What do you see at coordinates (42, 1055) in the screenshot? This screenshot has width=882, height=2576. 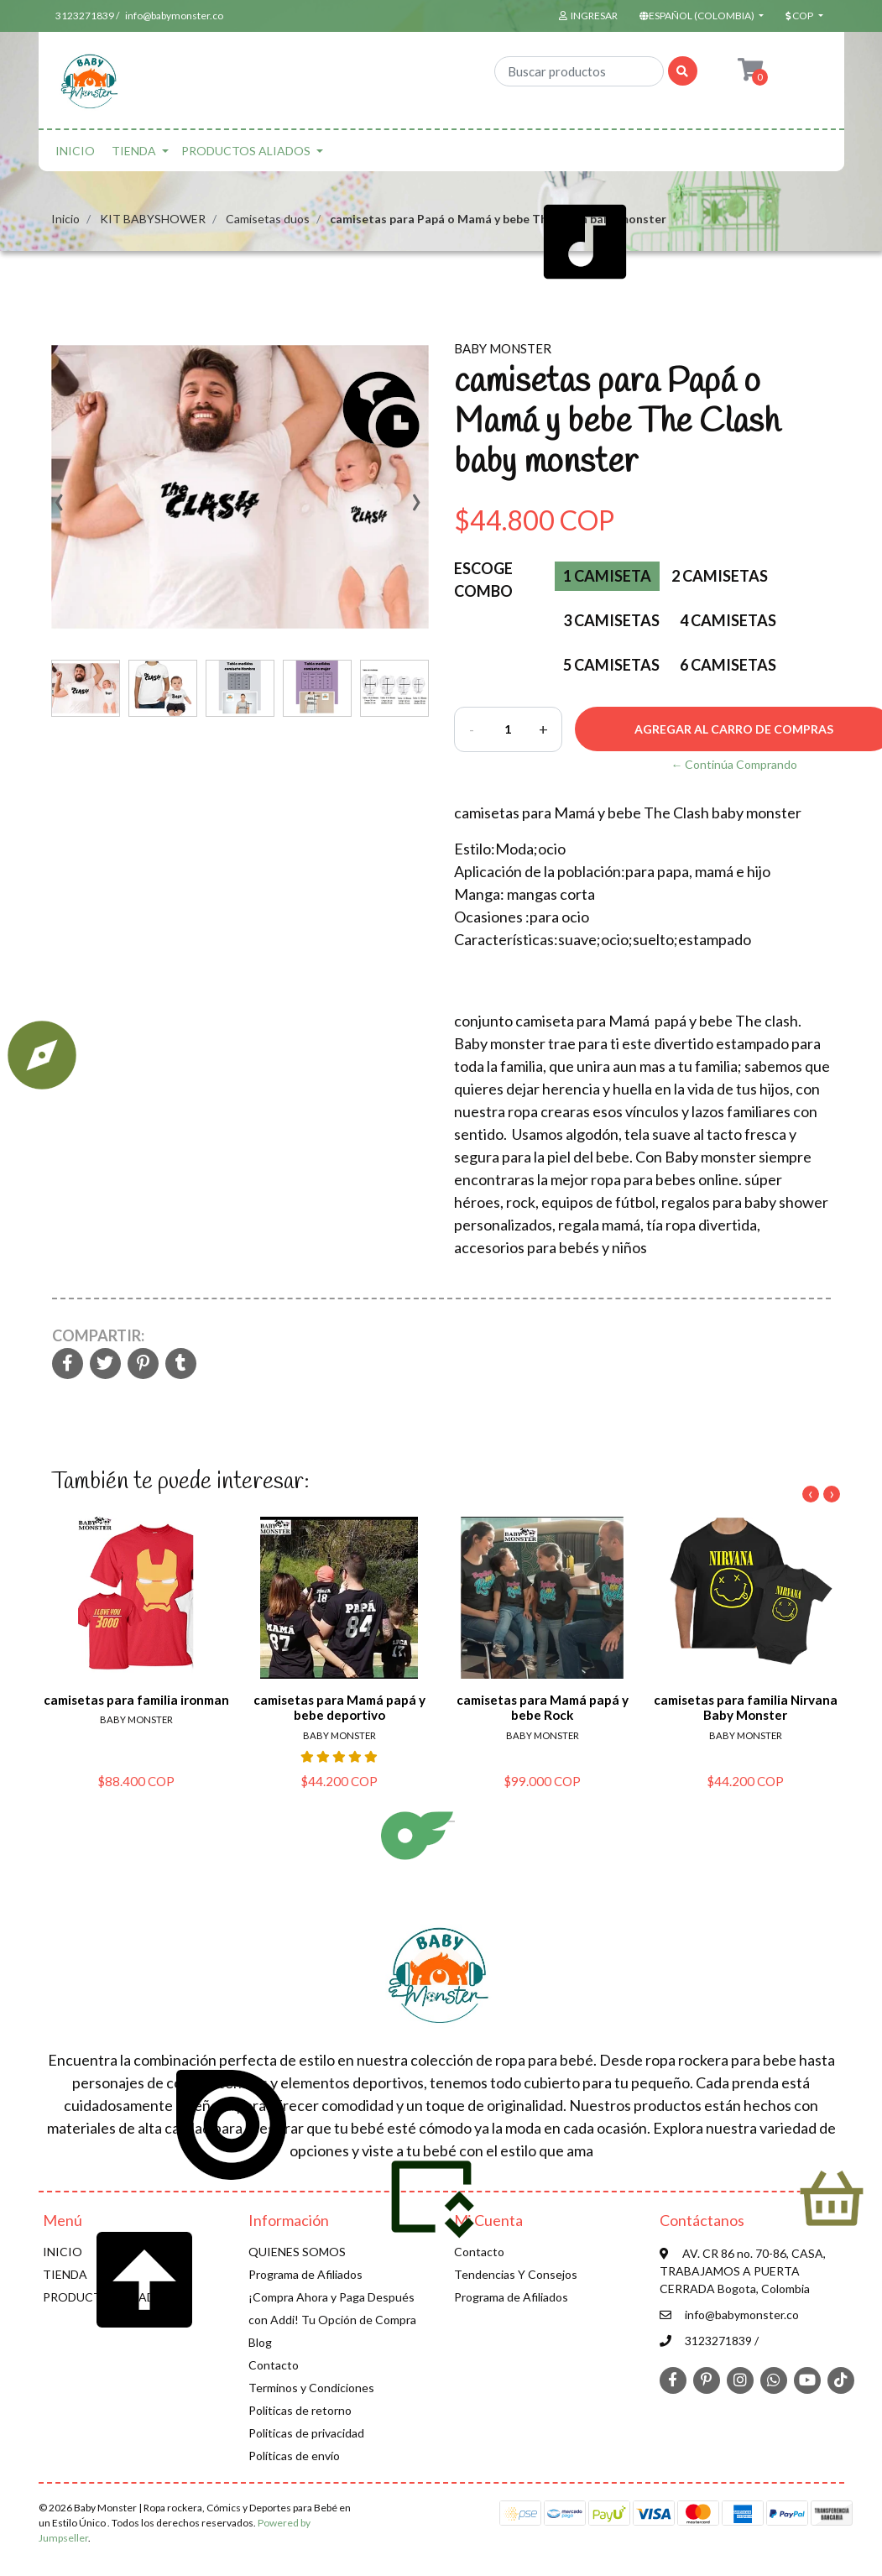 I see `open compass or navigation app` at bounding box center [42, 1055].